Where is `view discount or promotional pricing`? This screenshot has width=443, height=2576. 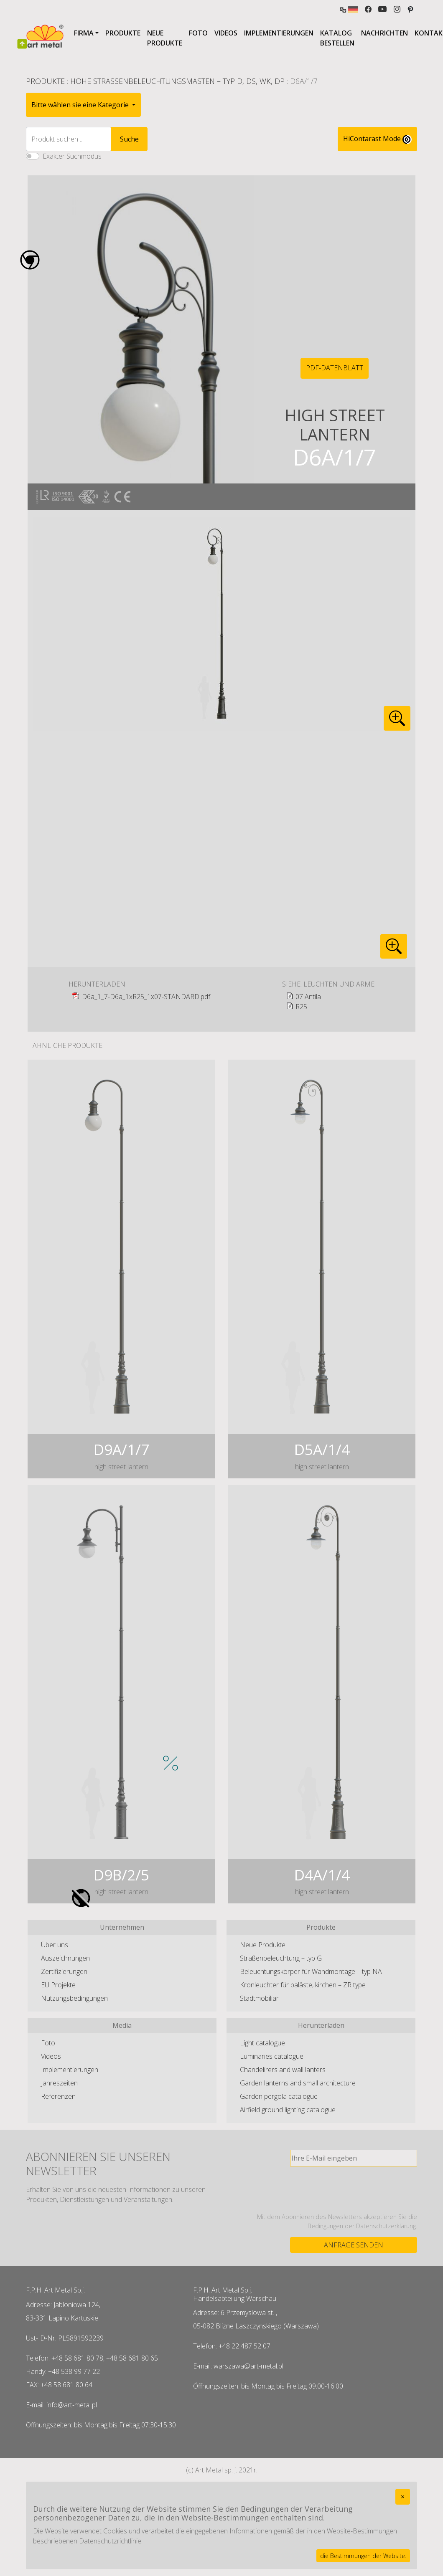
view discount or promotional pricing is located at coordinates (171, 1763).